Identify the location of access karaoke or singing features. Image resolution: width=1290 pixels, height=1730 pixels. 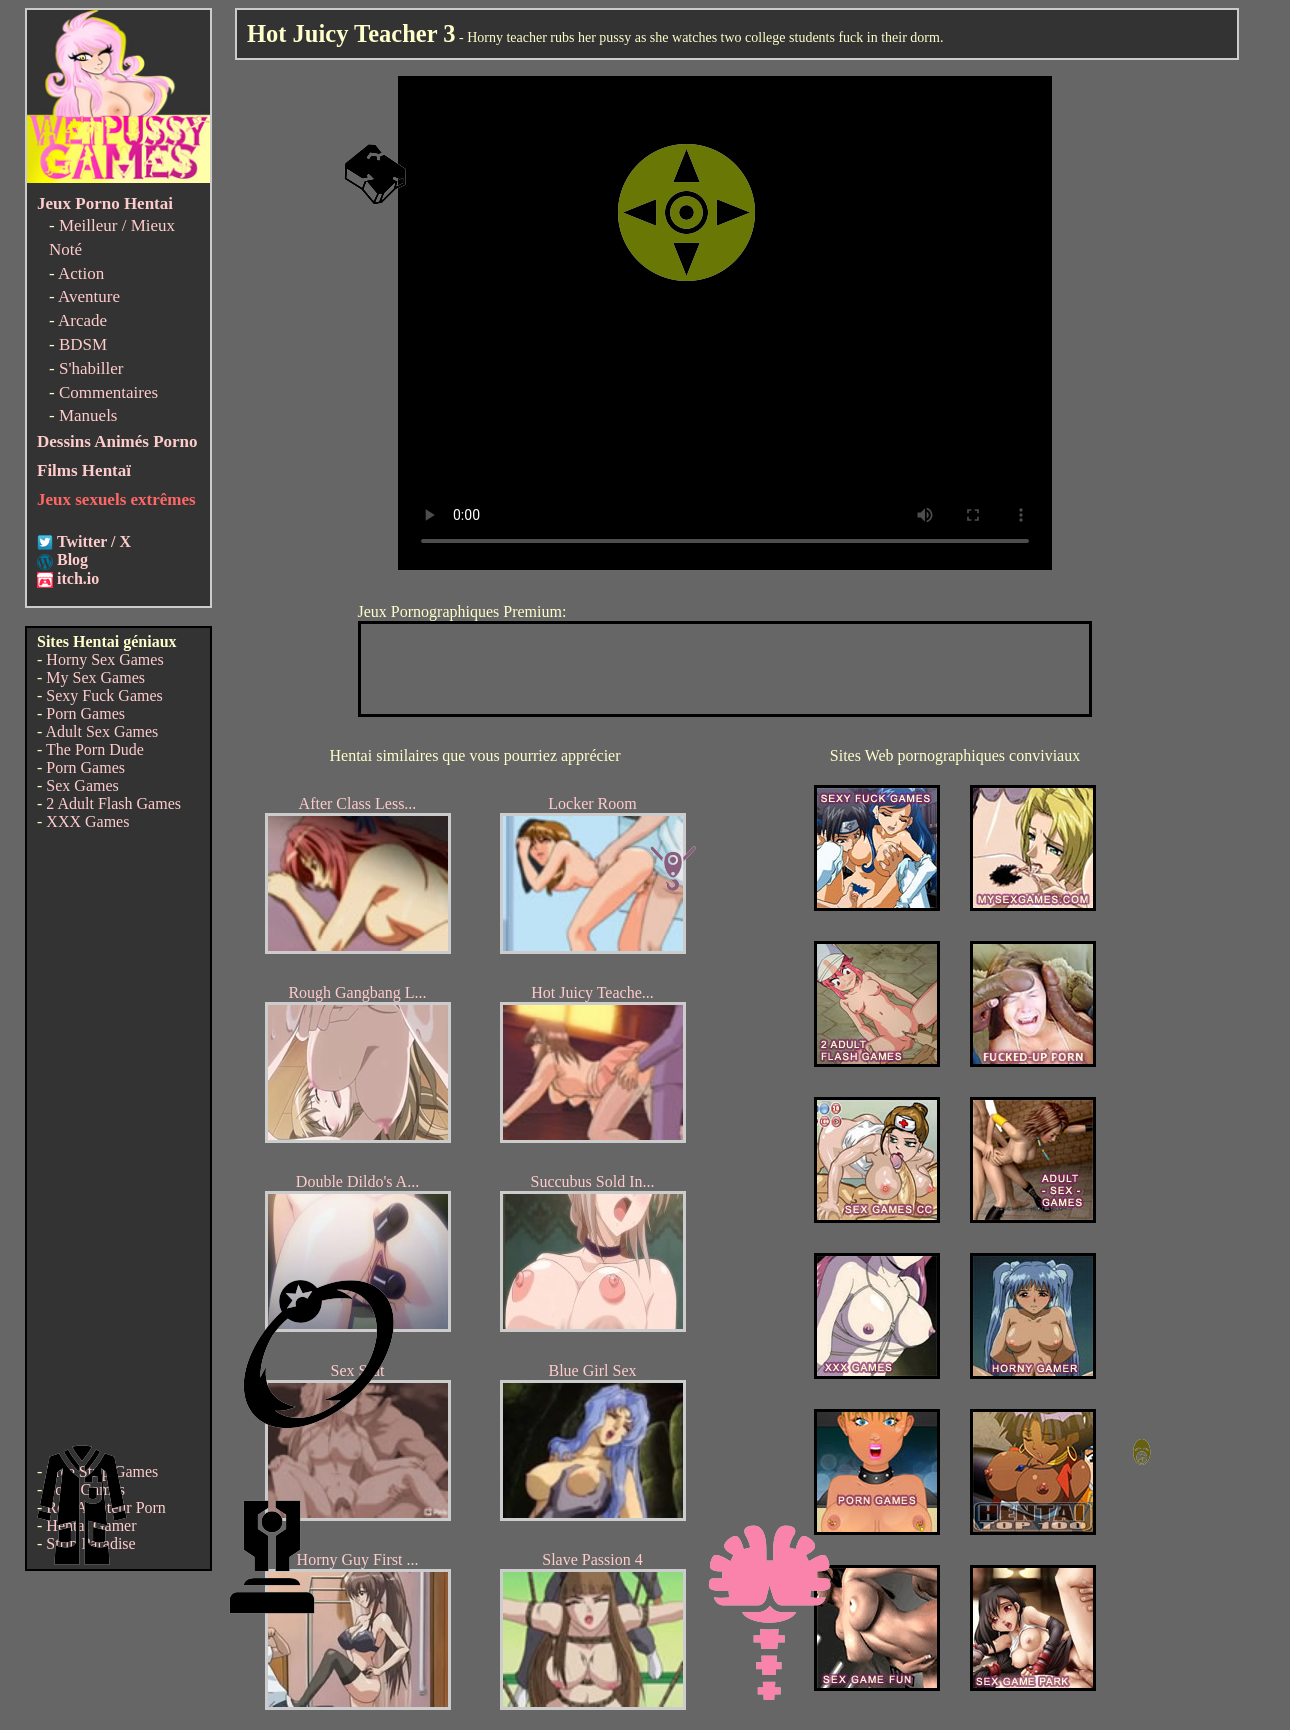
(1142, 1452).